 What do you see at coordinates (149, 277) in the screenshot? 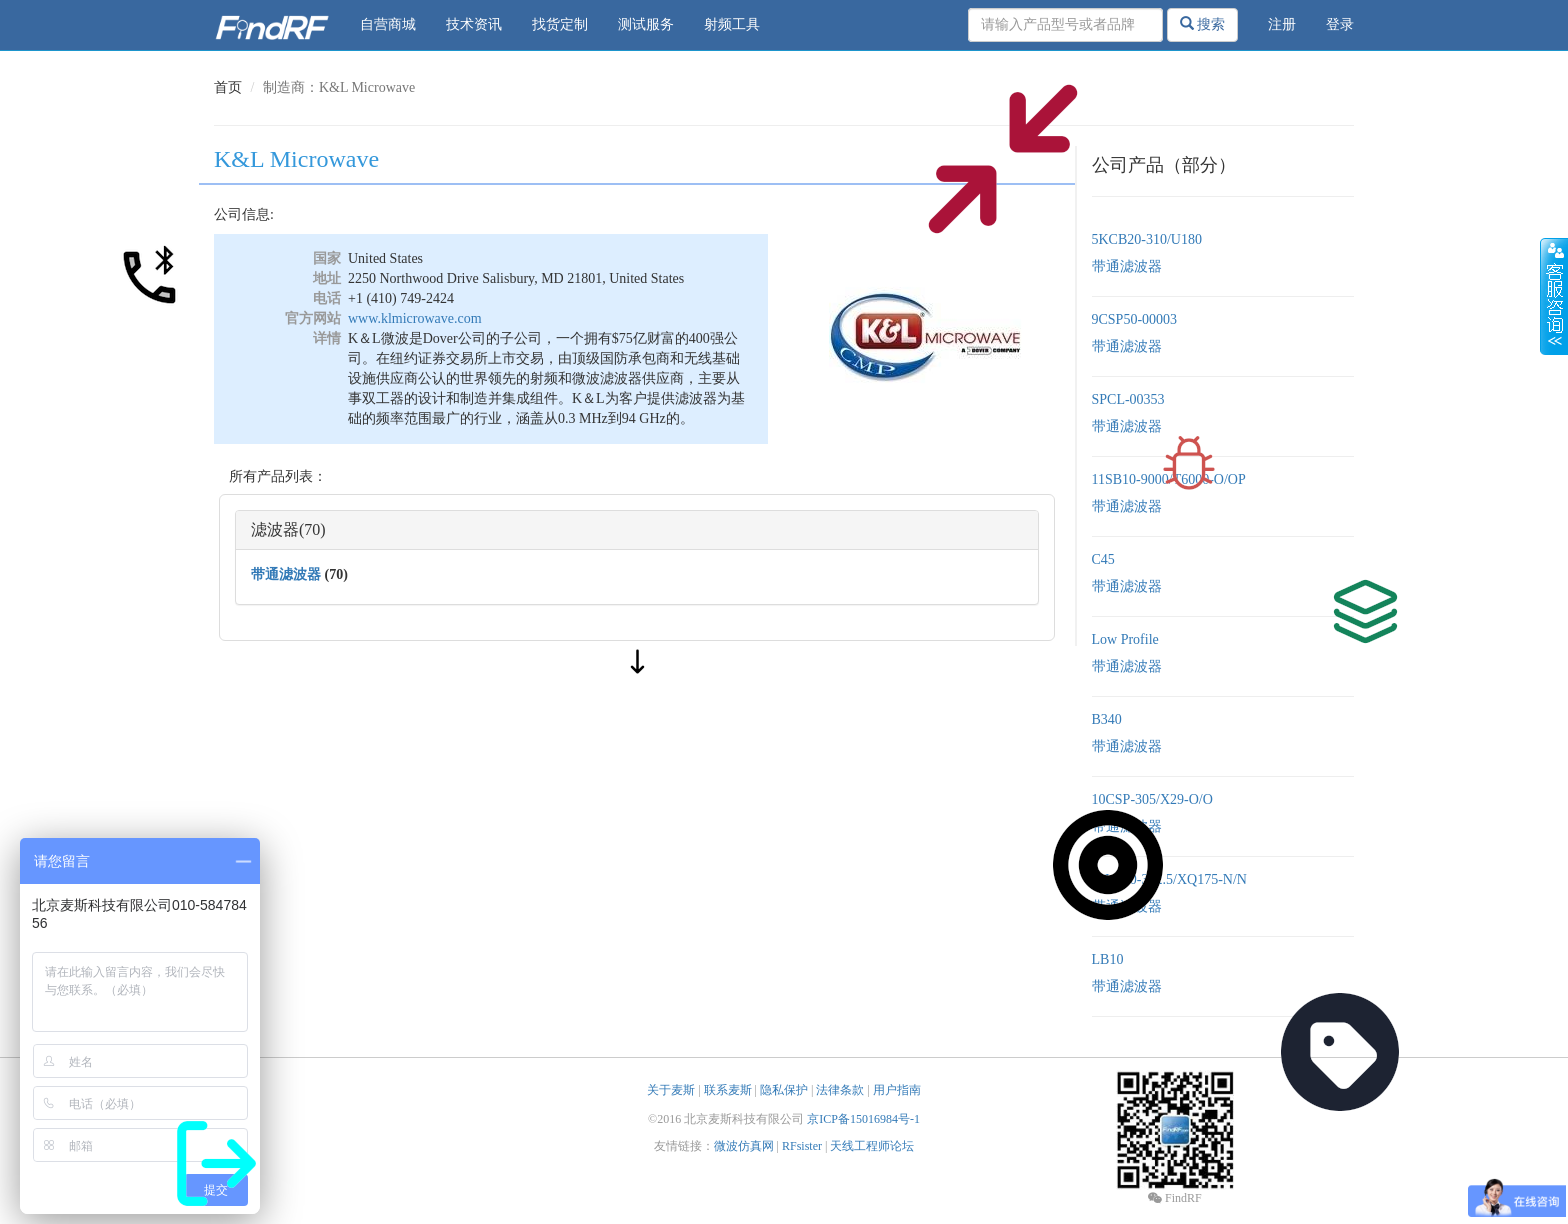
I see `phone call connected via bluetooth speaker` at bounding box center [149, 277].